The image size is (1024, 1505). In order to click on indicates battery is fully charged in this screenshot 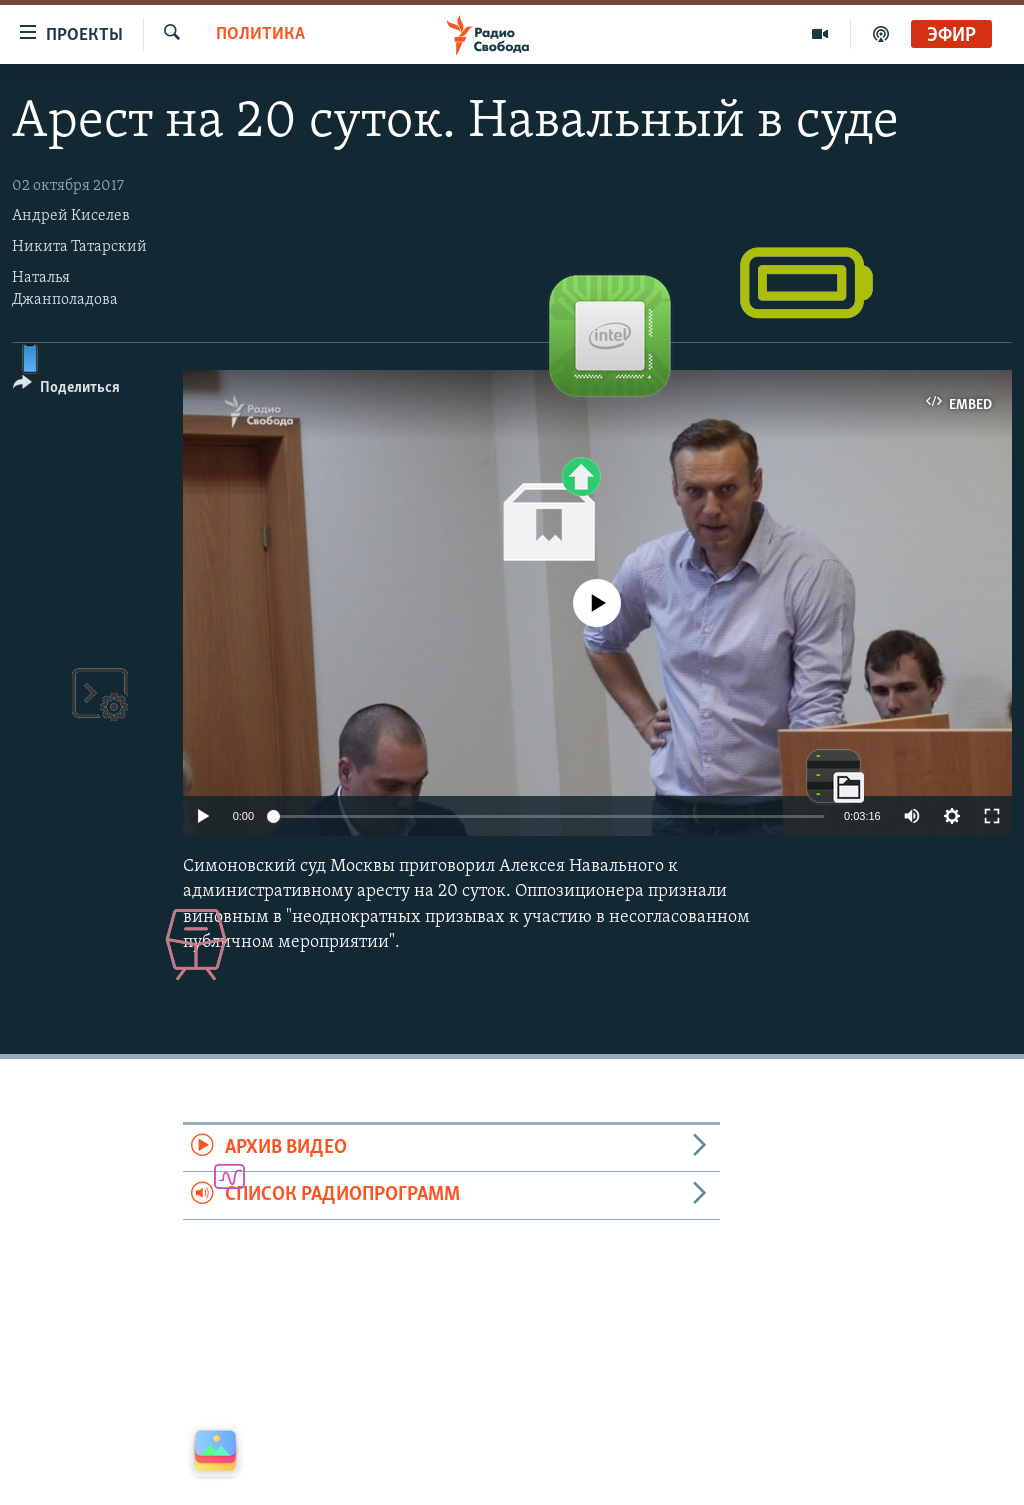, I will do `click(806, 278)`.